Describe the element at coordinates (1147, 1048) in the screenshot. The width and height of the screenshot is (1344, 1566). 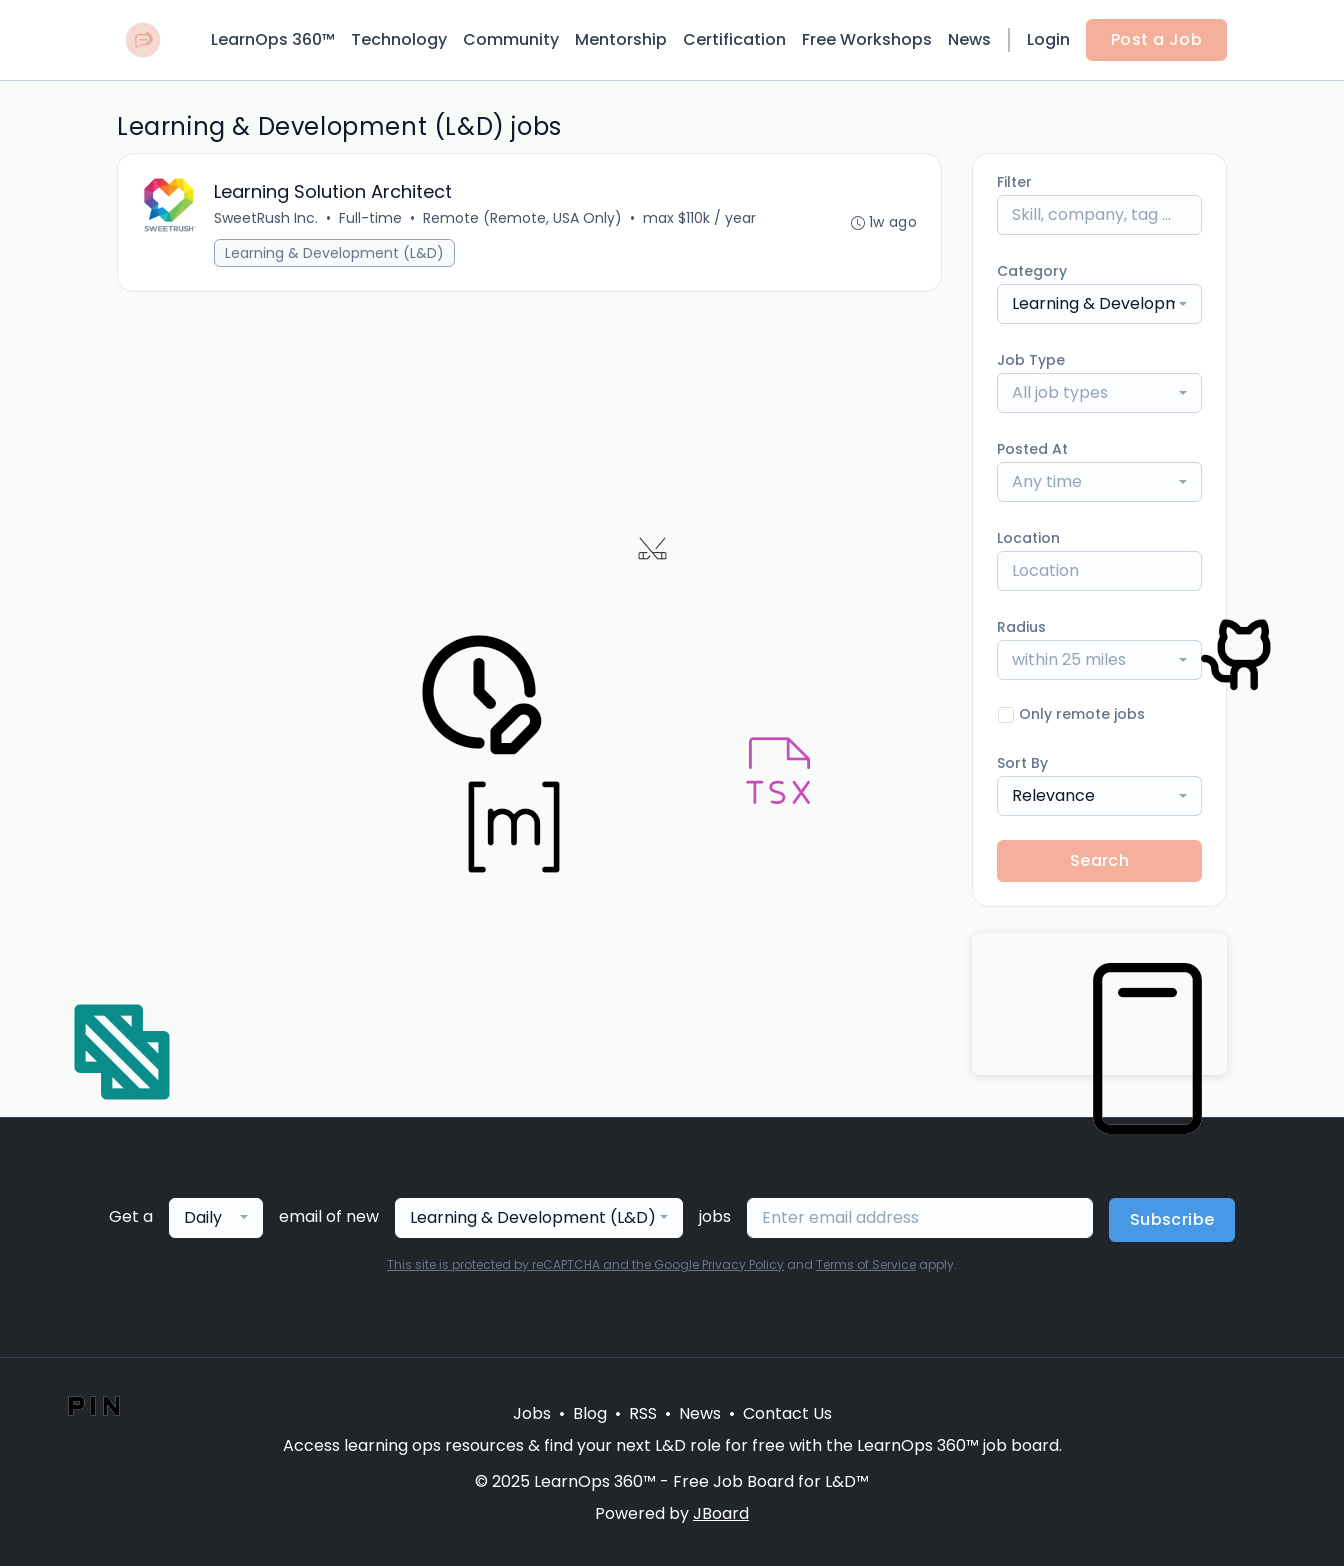
I see `phone speaker or audio output settings` at that location.